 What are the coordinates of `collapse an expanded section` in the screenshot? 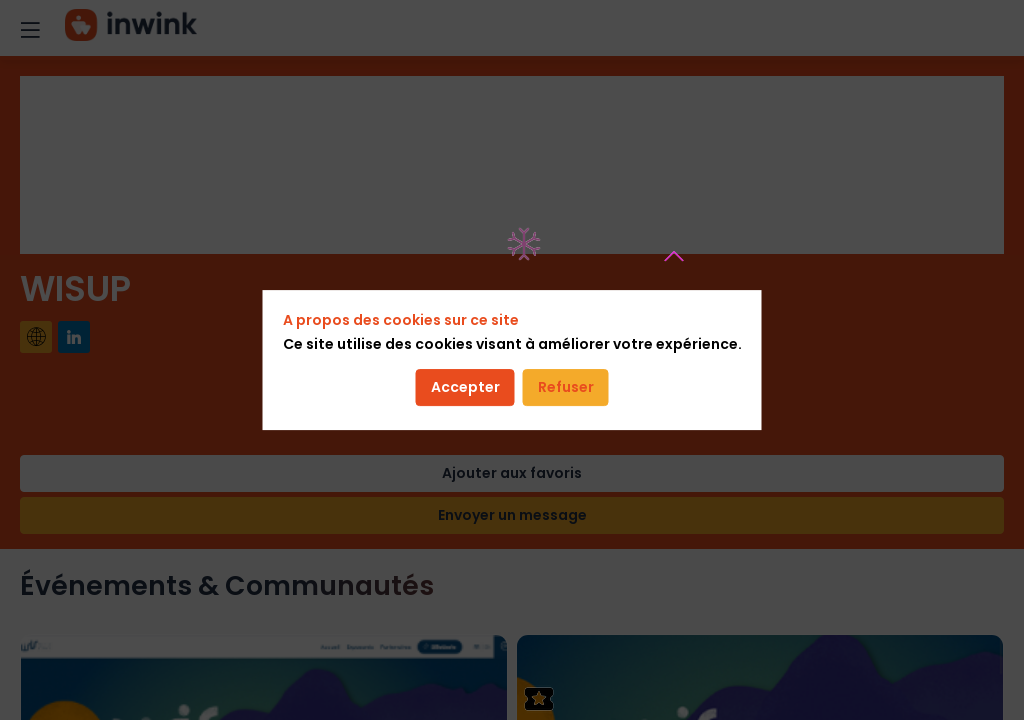 It's located at (674, 257).